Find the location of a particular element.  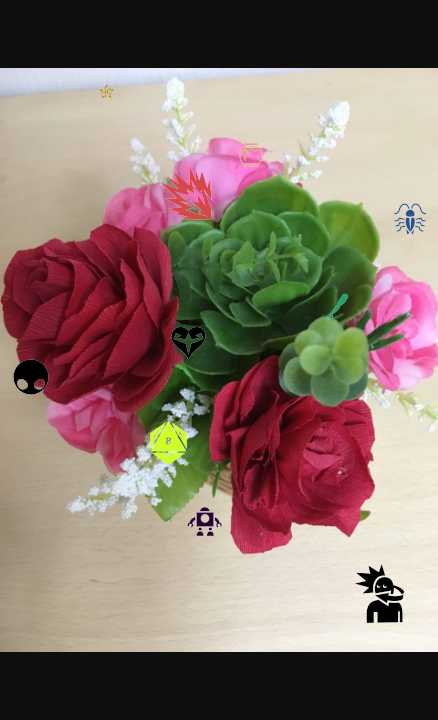

indicates a cursed or corrupted item status is located at coordinates (106, 91).